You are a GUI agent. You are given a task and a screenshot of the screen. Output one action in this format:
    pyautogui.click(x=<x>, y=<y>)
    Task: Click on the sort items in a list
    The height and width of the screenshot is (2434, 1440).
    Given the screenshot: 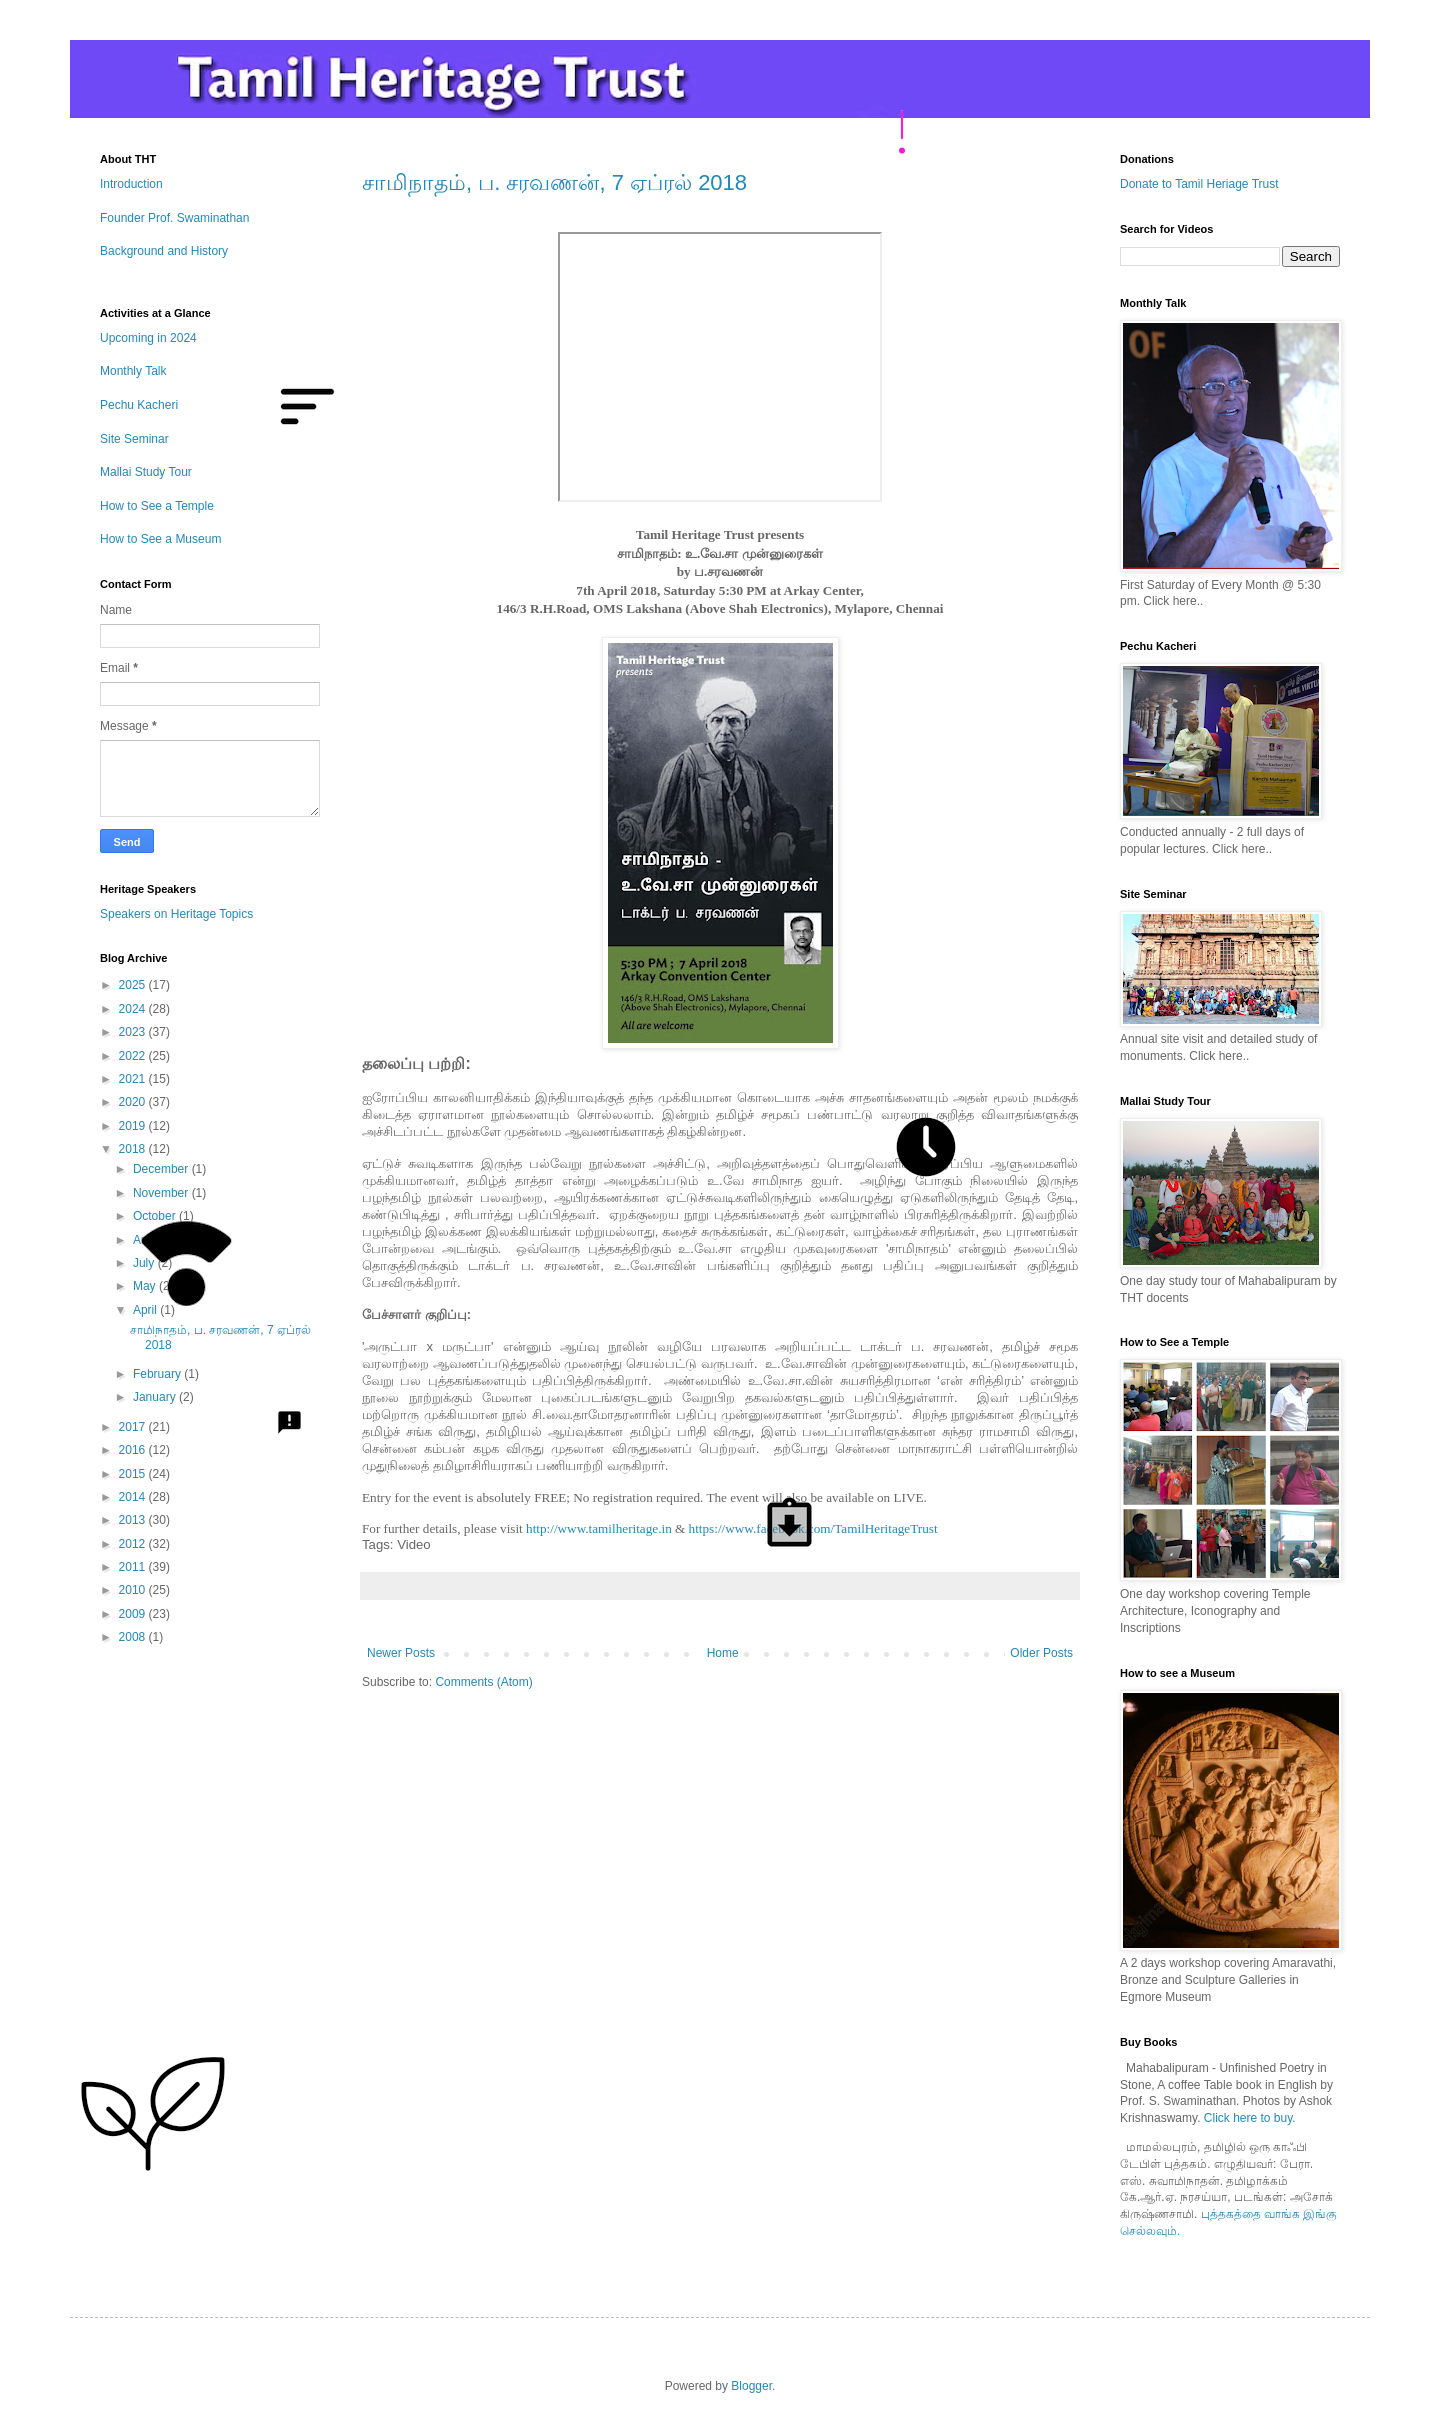 What is the action you would take?
    pyautogui.click(x=307, y=406)
    